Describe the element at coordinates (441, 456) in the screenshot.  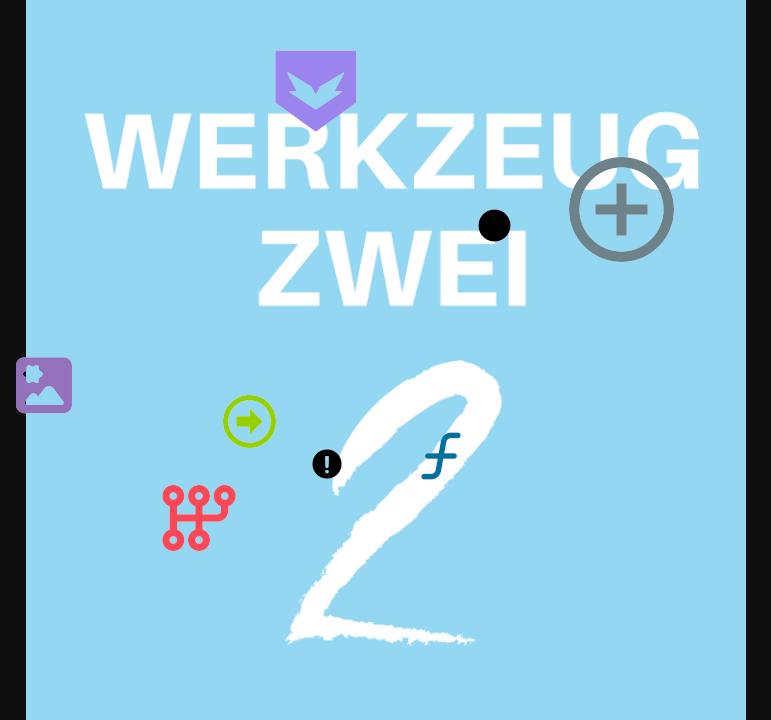
I see `access mathematical or programming functions` at that location.